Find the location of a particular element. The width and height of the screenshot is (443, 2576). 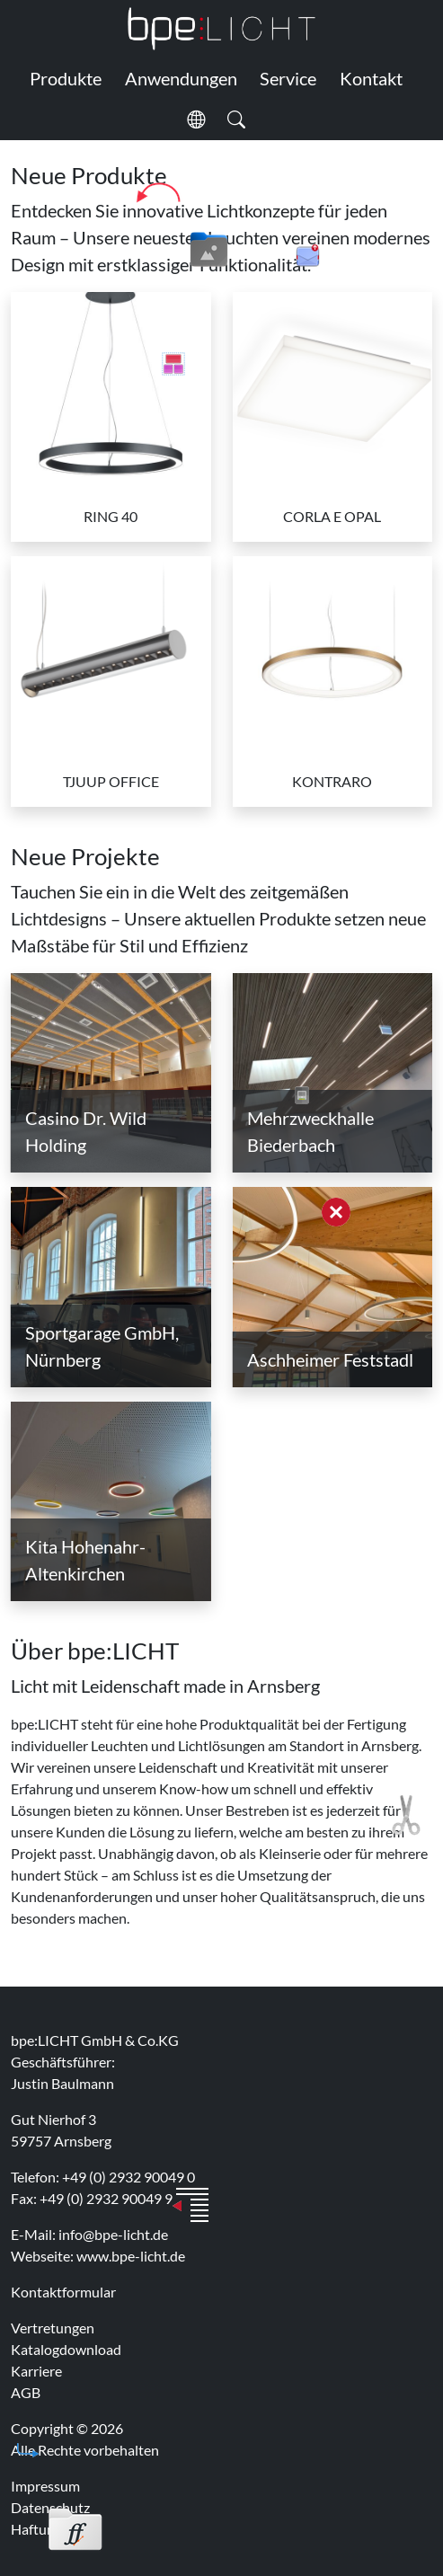

undo the last action is located at coordinates (158, 192).